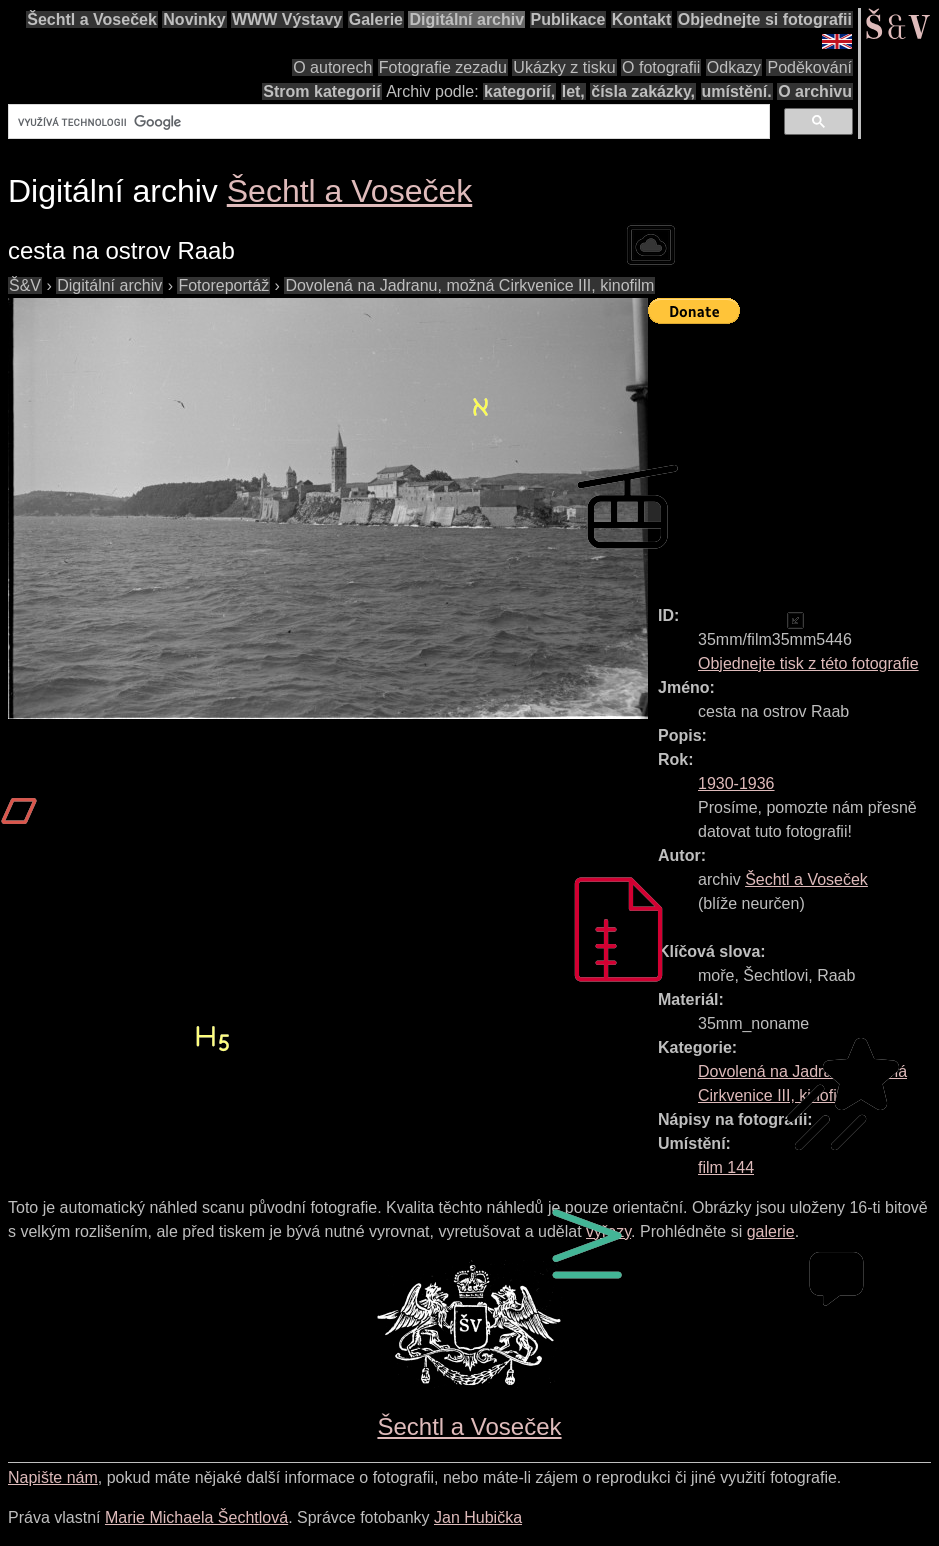  Describe the element at coordinates (211, 1038) in the screenshot. I see `format text as heading level 5` at that location.